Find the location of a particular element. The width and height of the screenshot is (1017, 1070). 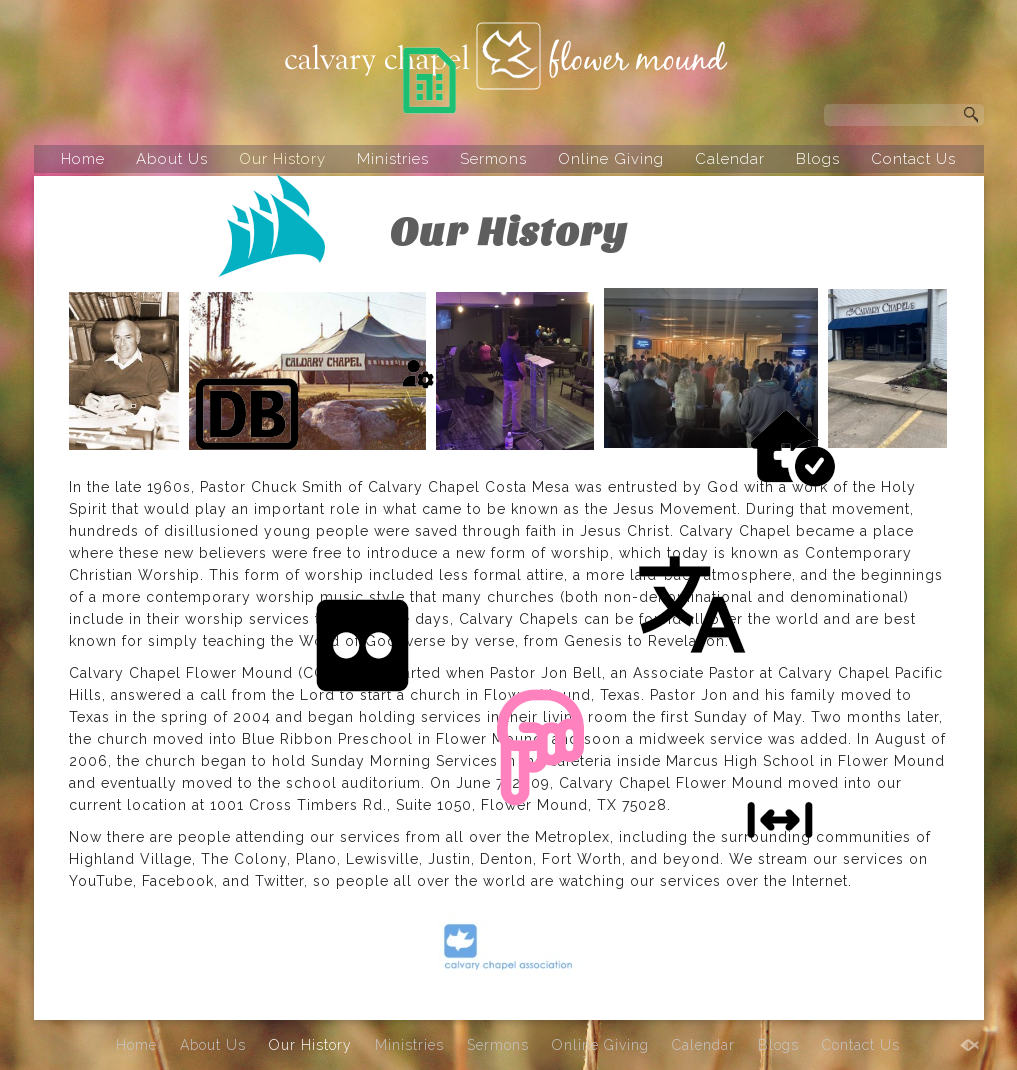

view sim card information is located at coordinates (429, 80).